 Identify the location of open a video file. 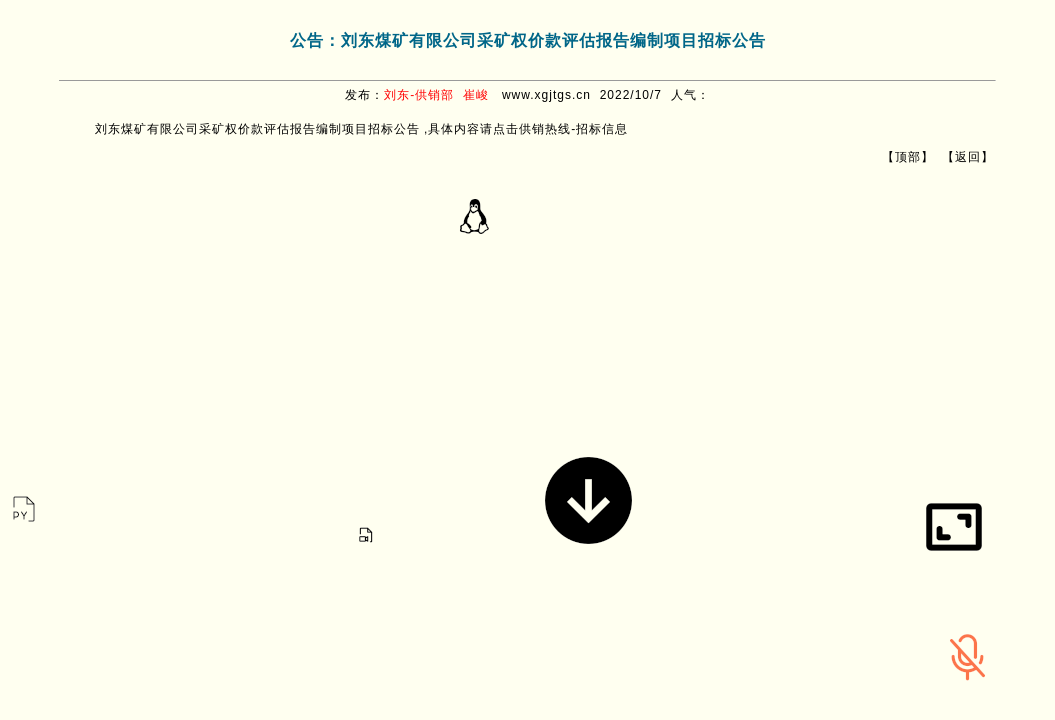
(366, 535).